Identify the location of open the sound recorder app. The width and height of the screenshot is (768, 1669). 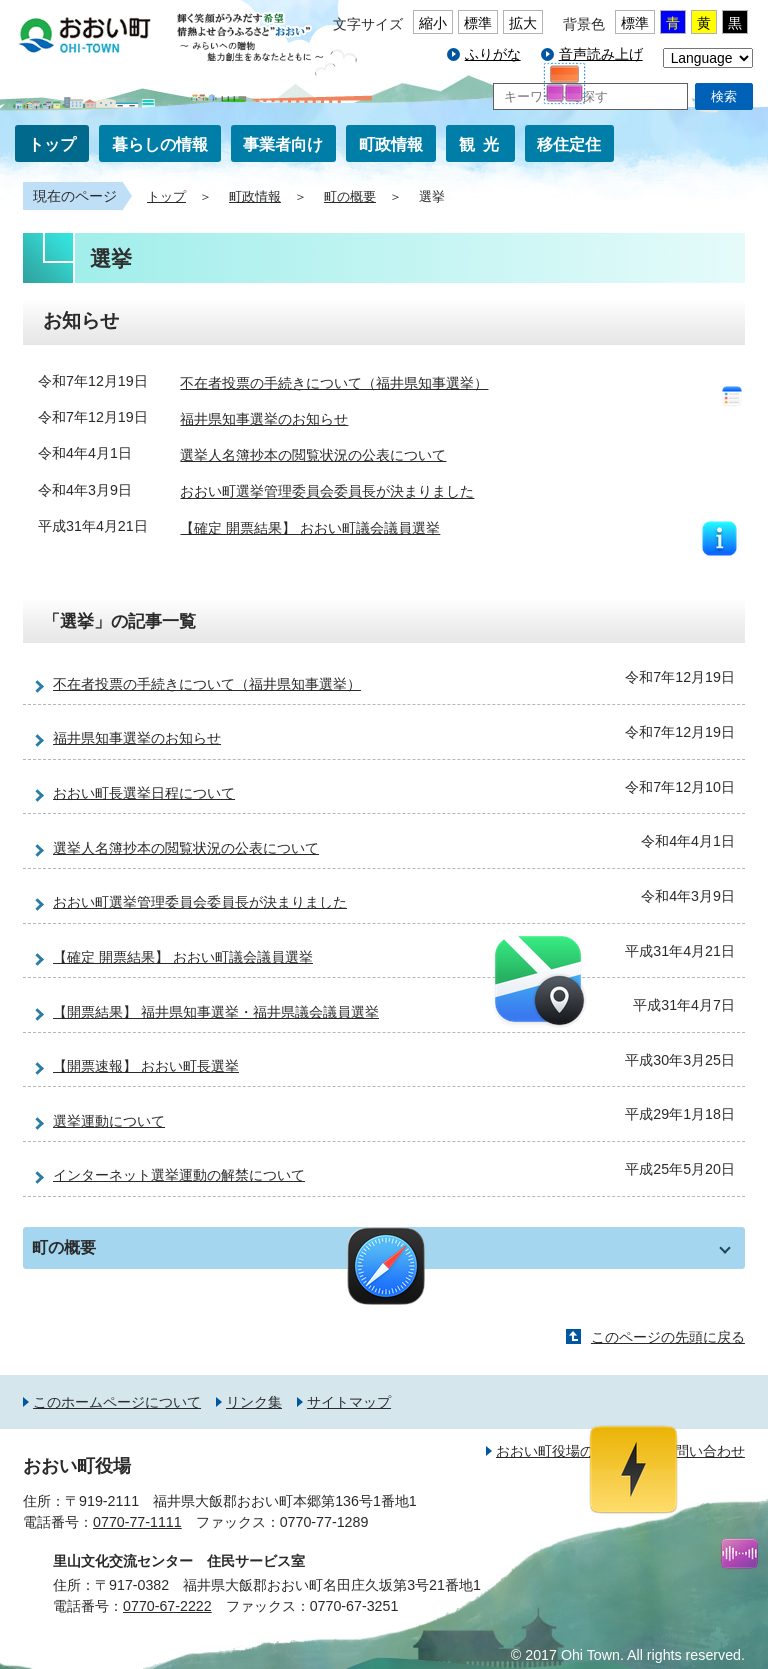
(739, 1553).